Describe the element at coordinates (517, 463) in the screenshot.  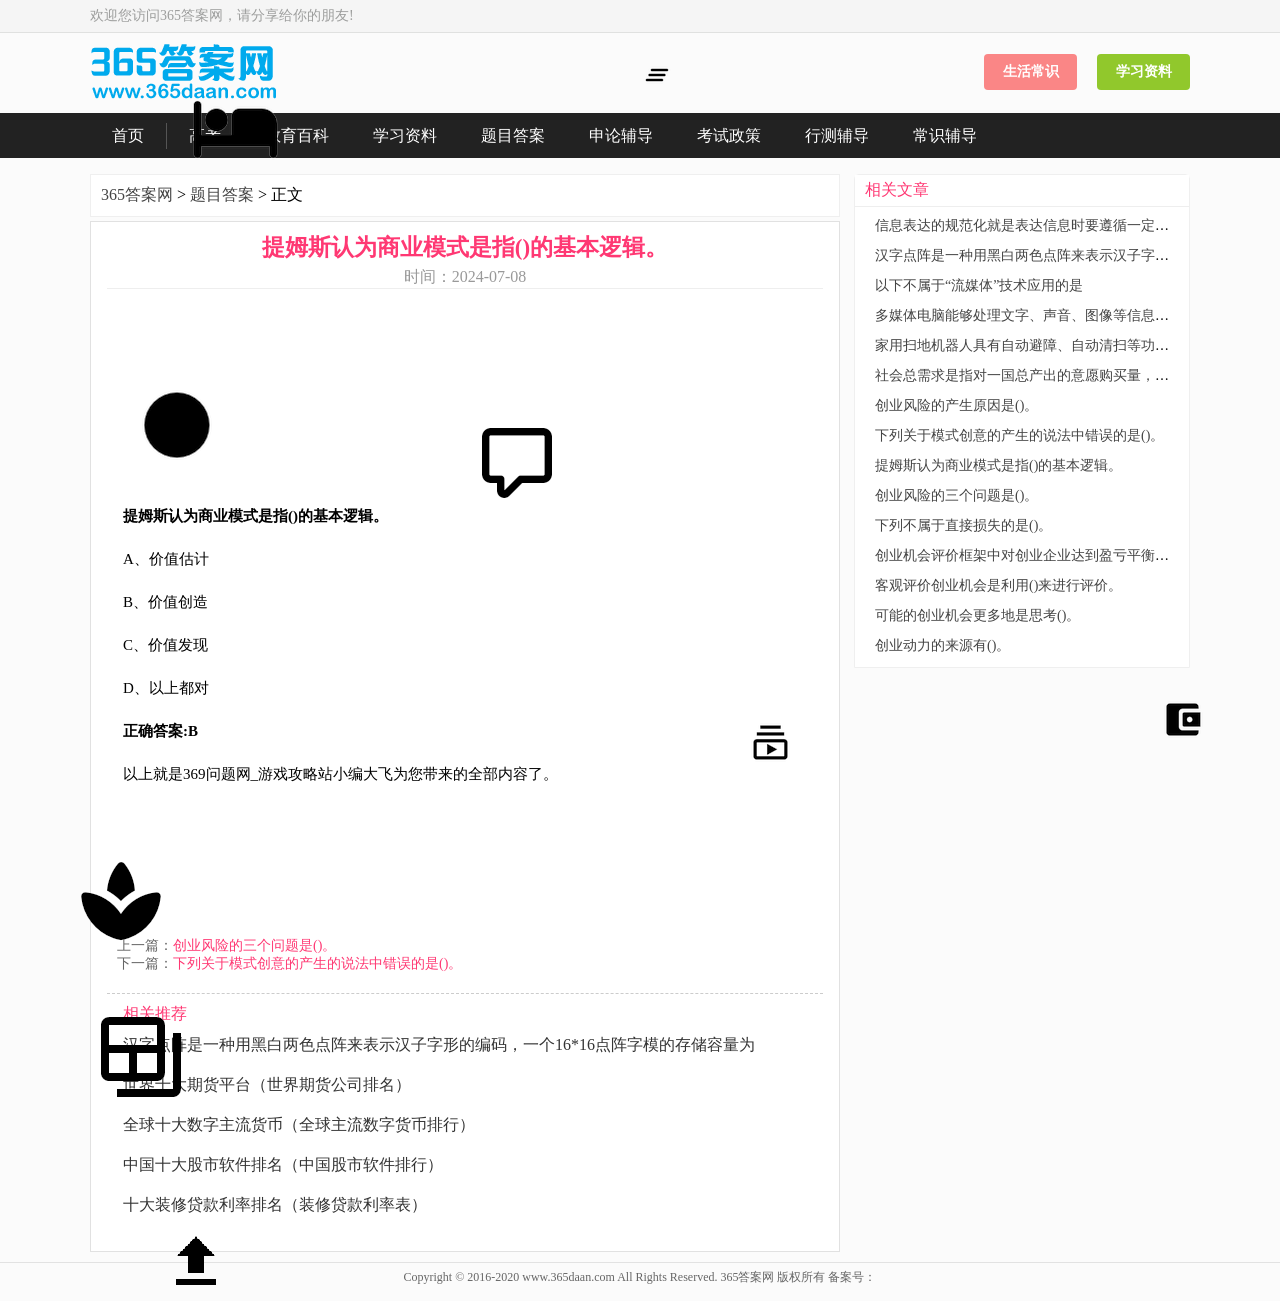
I see `open comments section` at that location.